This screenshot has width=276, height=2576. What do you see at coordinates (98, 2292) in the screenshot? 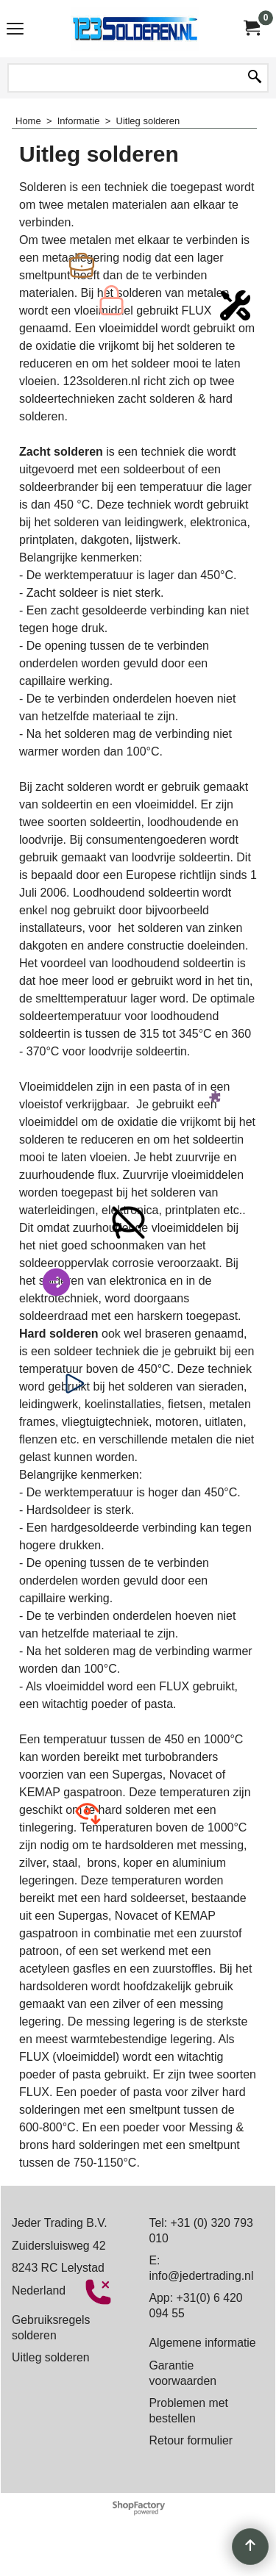
I see `end or decline a phone call` at bounding box center [98, 2292].